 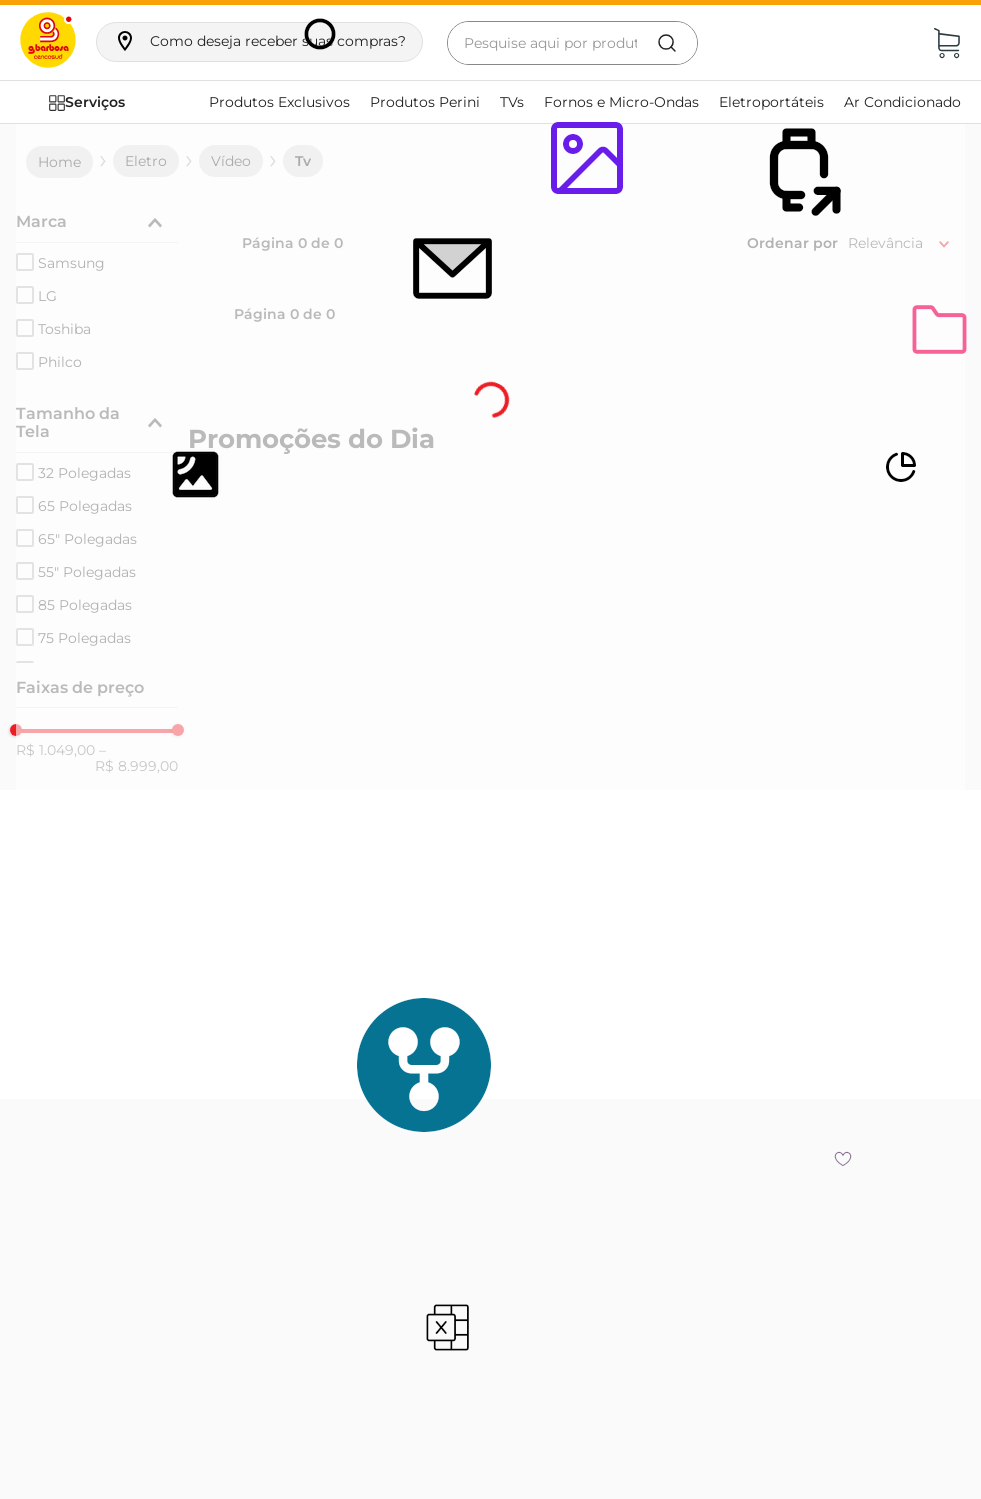 I want to click on open your inbox or email, so click(x=452, y=268).